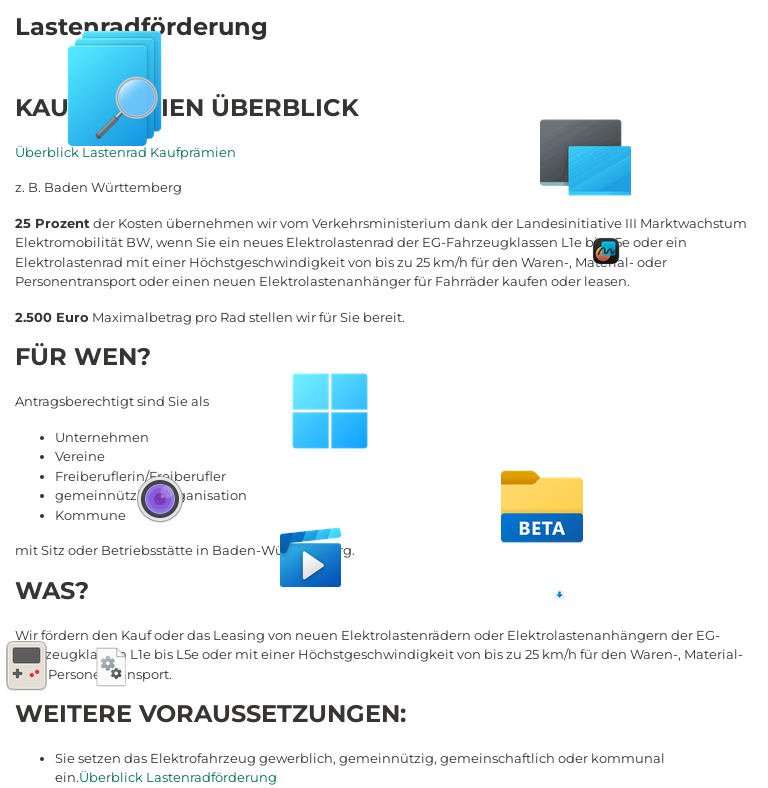 The image size is (768, 788). I want to click on launch emulator application, so click(585, 157).